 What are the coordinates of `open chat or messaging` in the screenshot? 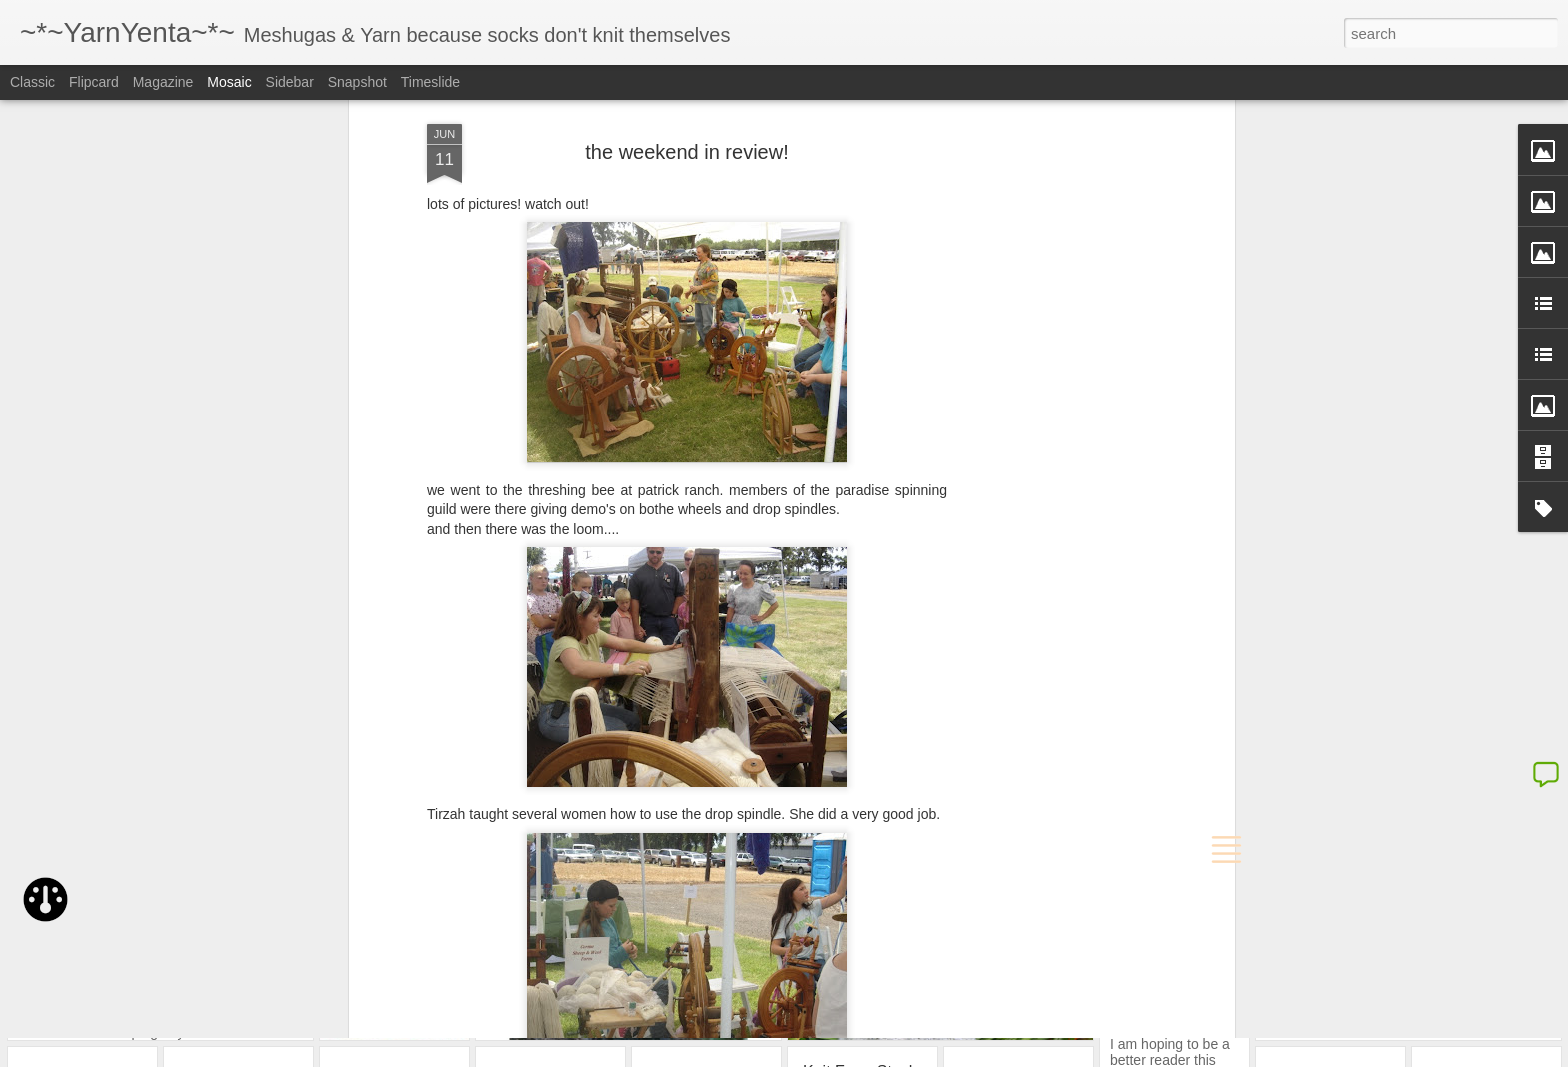 It's located at (1546, 773).